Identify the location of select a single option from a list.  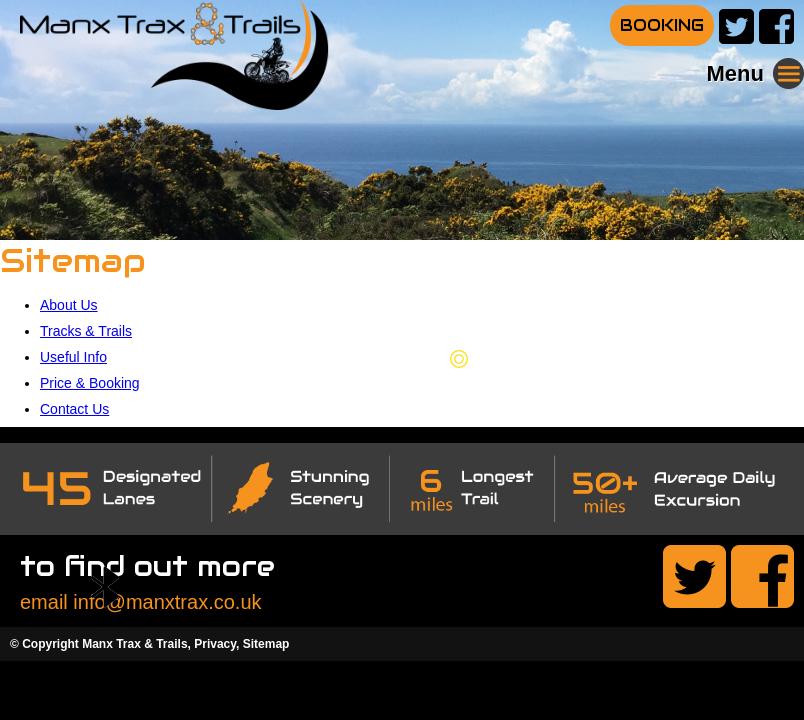
(459, 359).